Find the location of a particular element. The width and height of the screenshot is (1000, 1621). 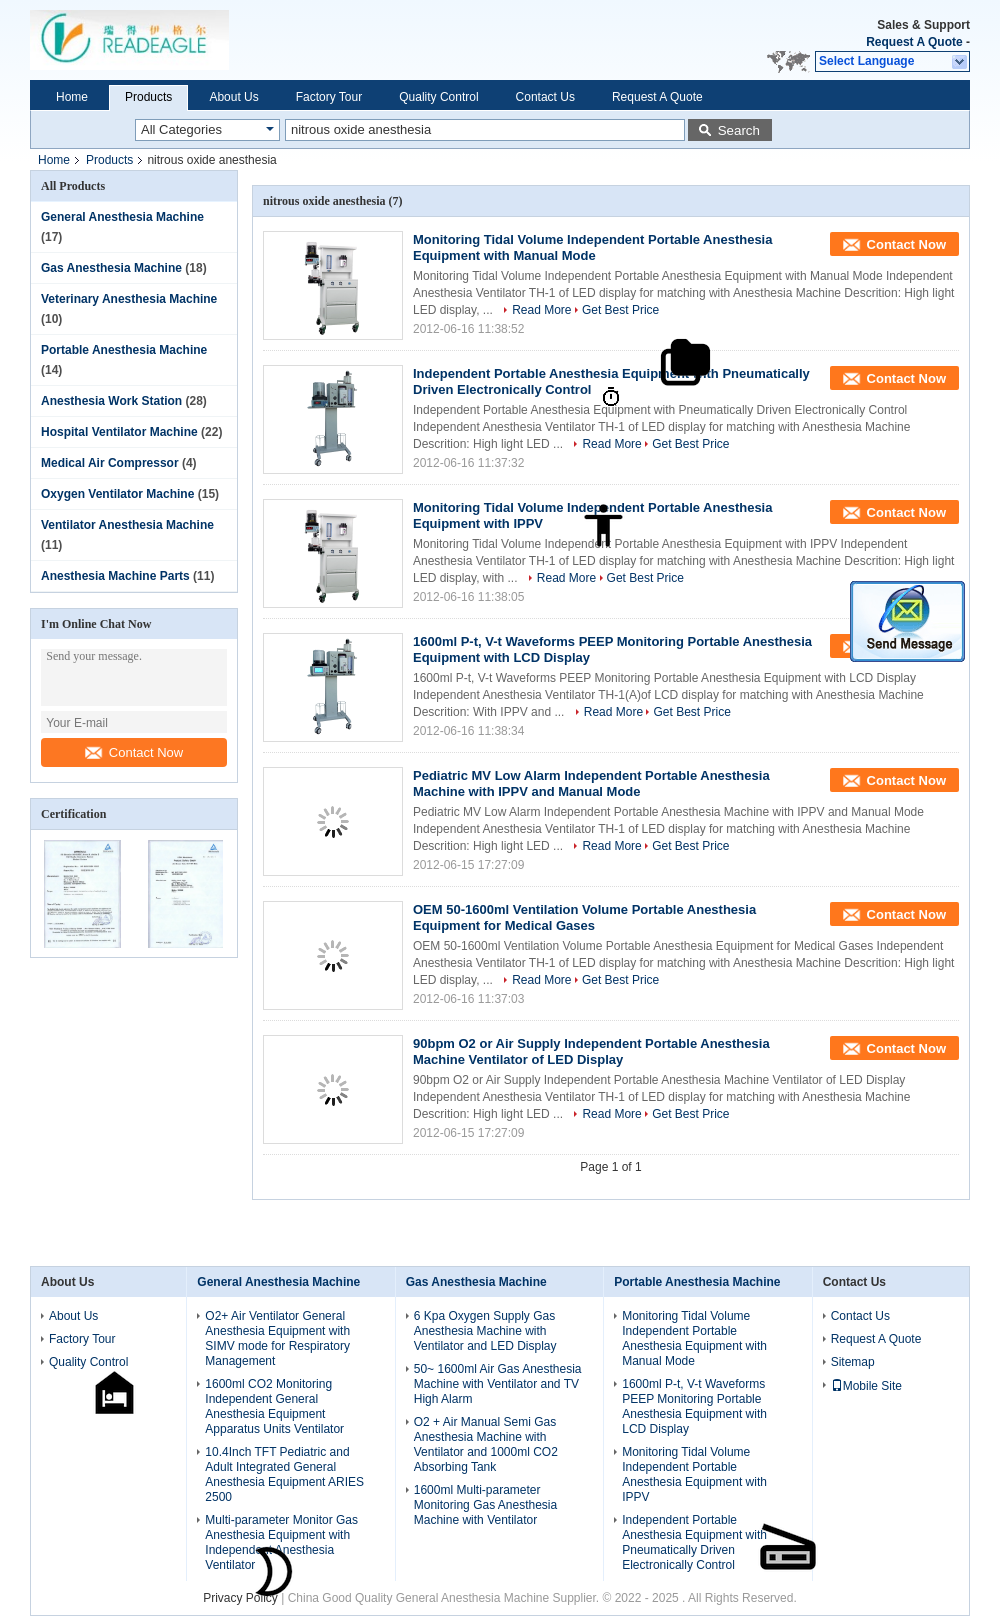

set a countdown timer is located at coordinates (611, 397).